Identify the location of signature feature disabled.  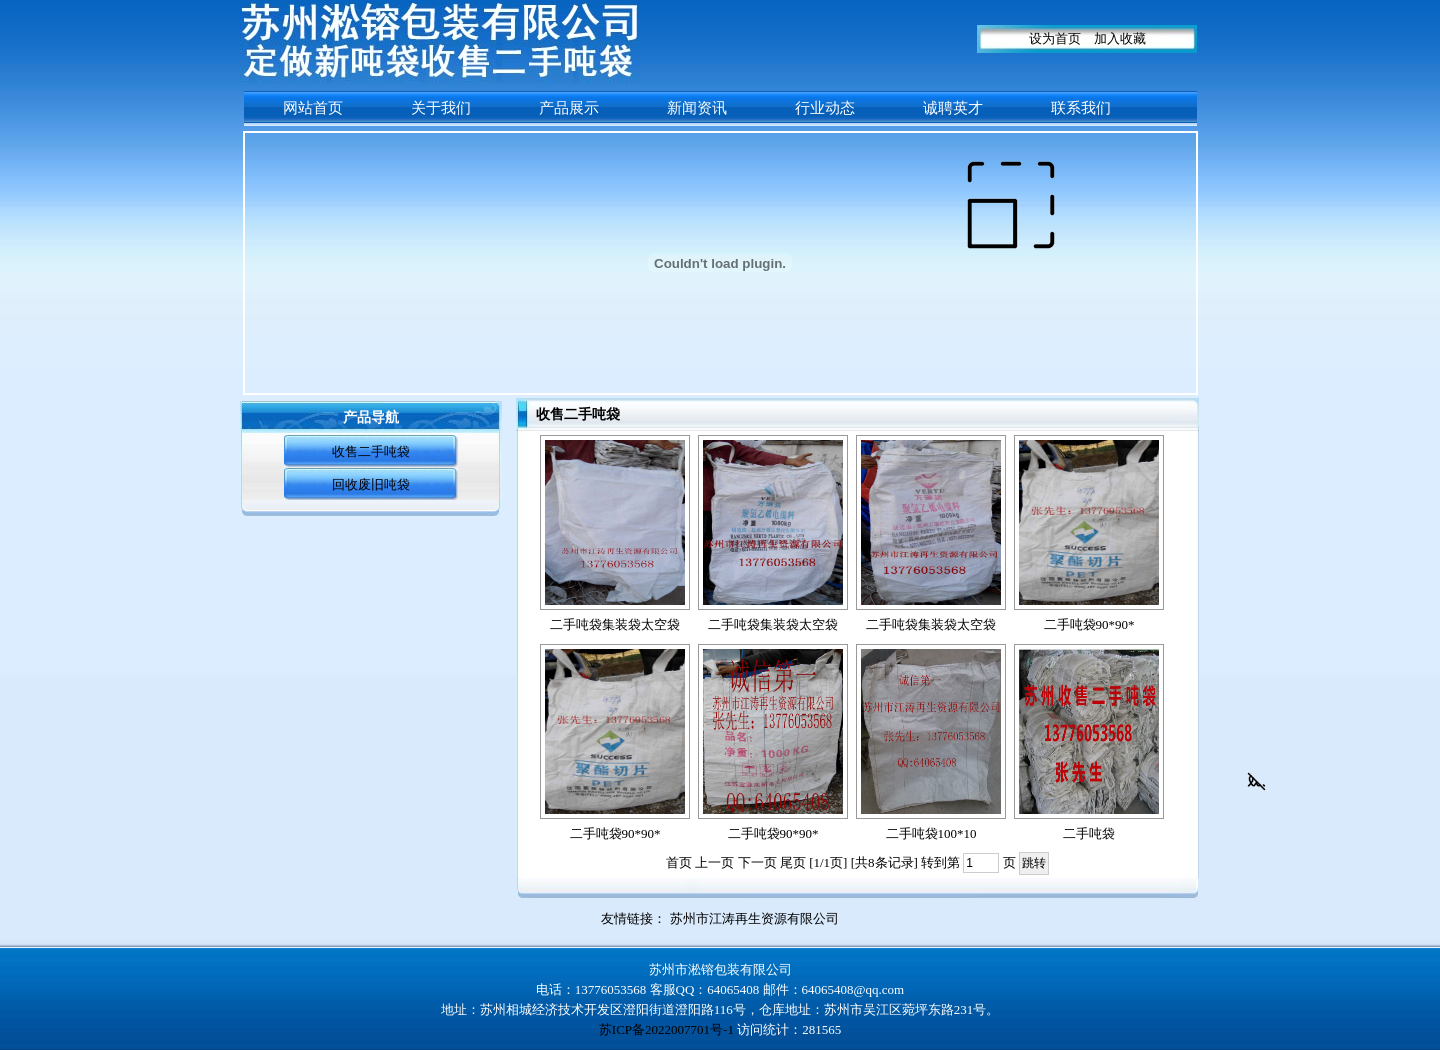
(1256, 781).